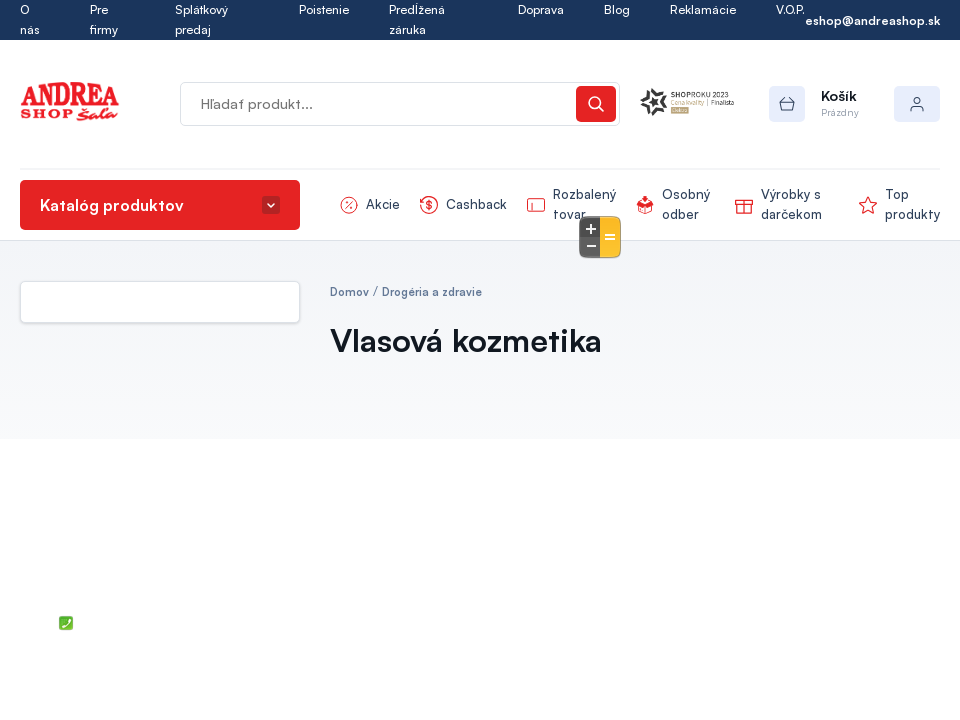  Describe the element at coordinates (66, 623) in the screenshot. I see `open the phone or calls app` at that location.